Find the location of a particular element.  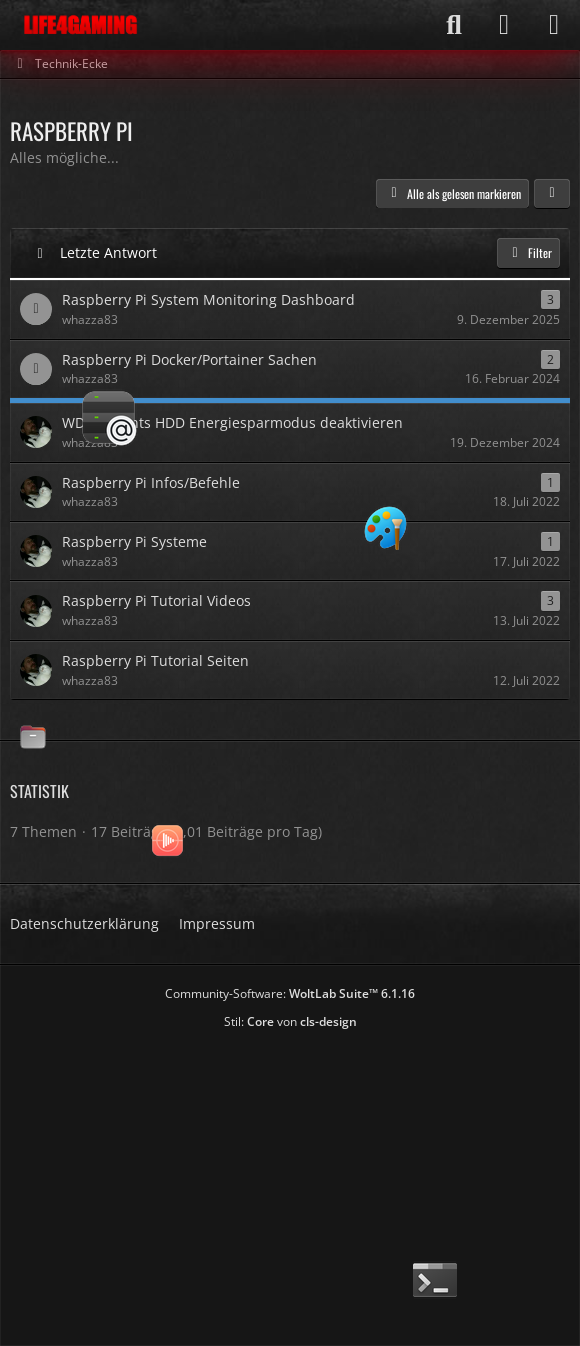

open the file manager application is located at coordinates (33, 737).